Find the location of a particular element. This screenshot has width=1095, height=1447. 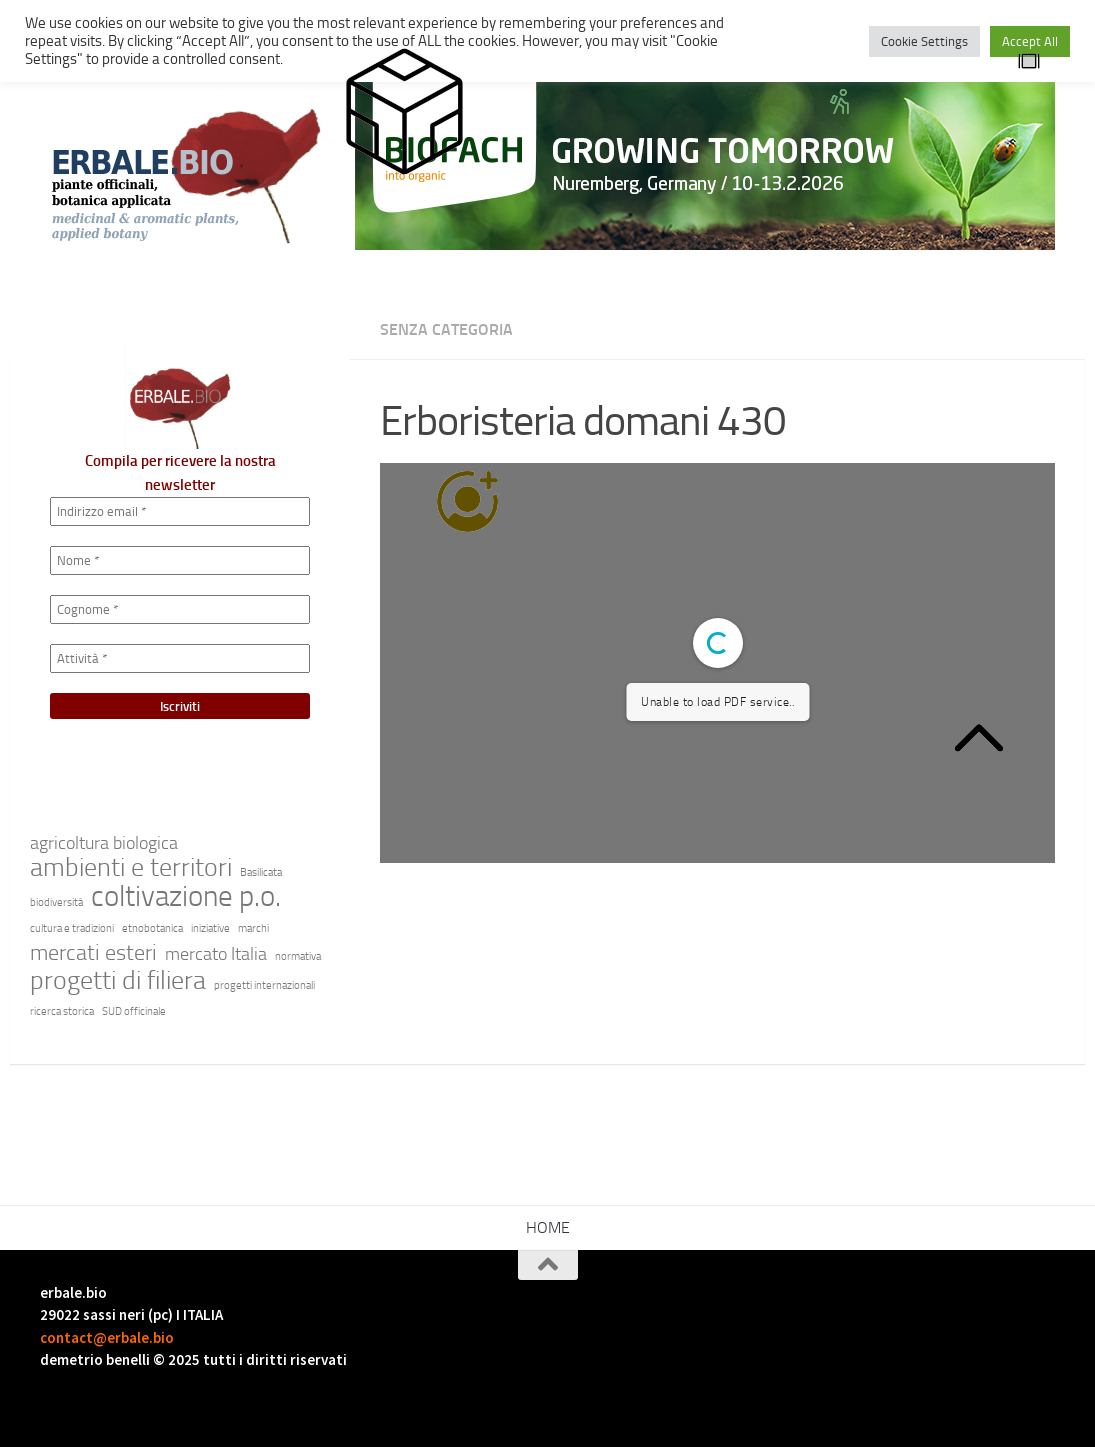

open CodeSandbox development environment is located at coordinates (404, 111).